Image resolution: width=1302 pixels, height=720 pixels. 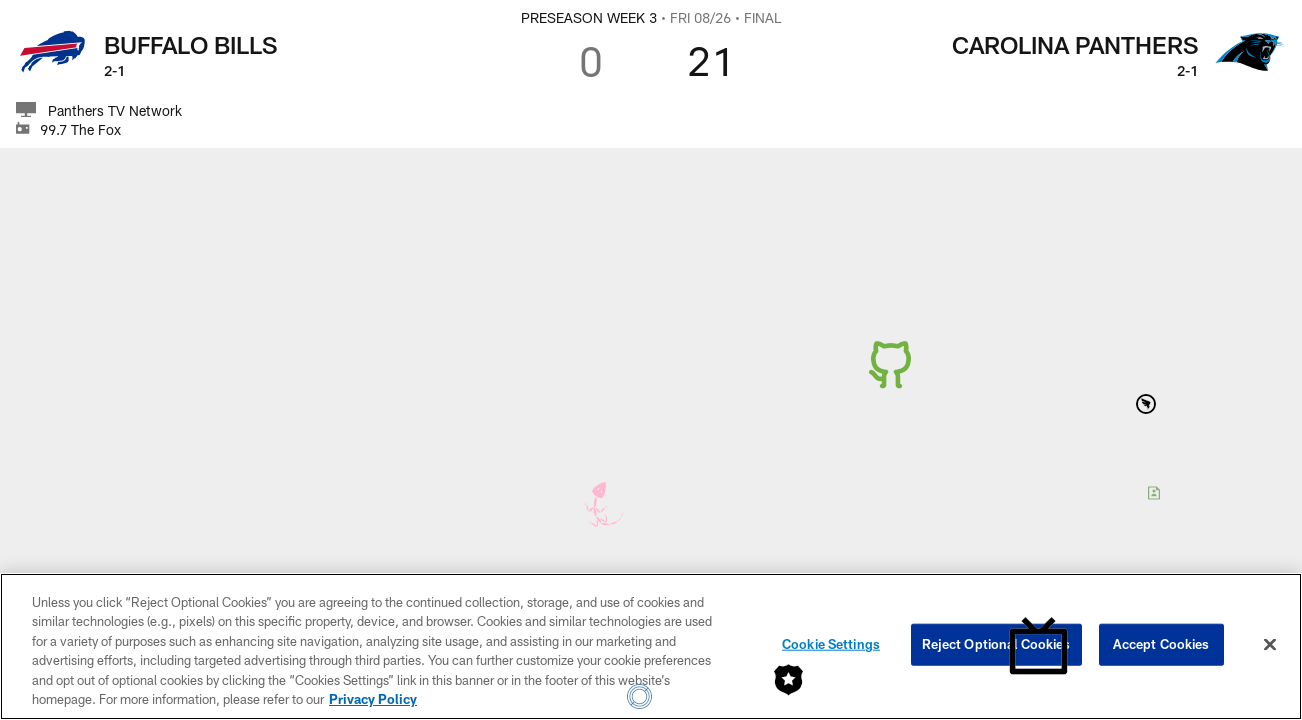 What do you see at coordinates (891, 364) in the screenshot?
I see `view GitHub profile or repository` at bounding box center [891, 364].